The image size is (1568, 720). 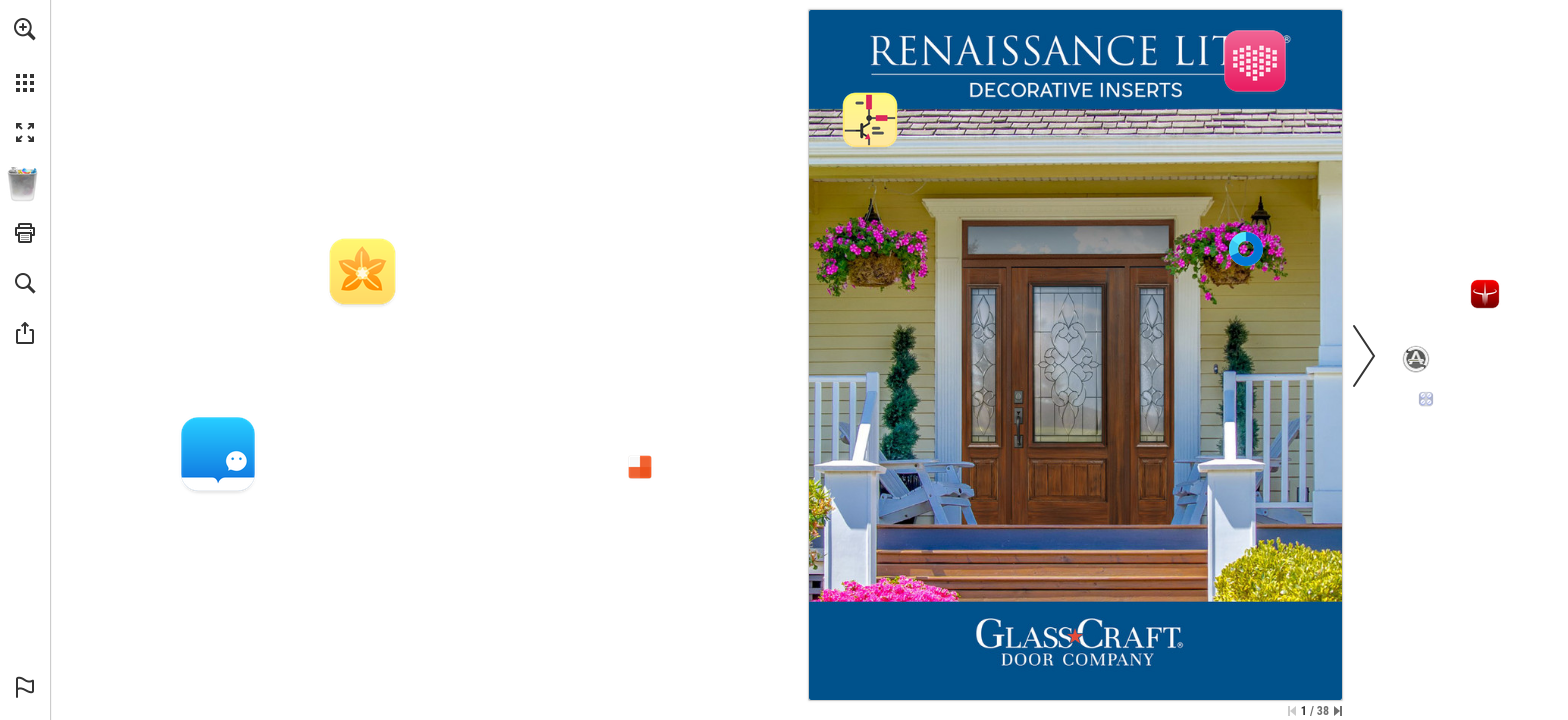 I want to click on open eeschema schematic editor, so click(x=870, y=120).